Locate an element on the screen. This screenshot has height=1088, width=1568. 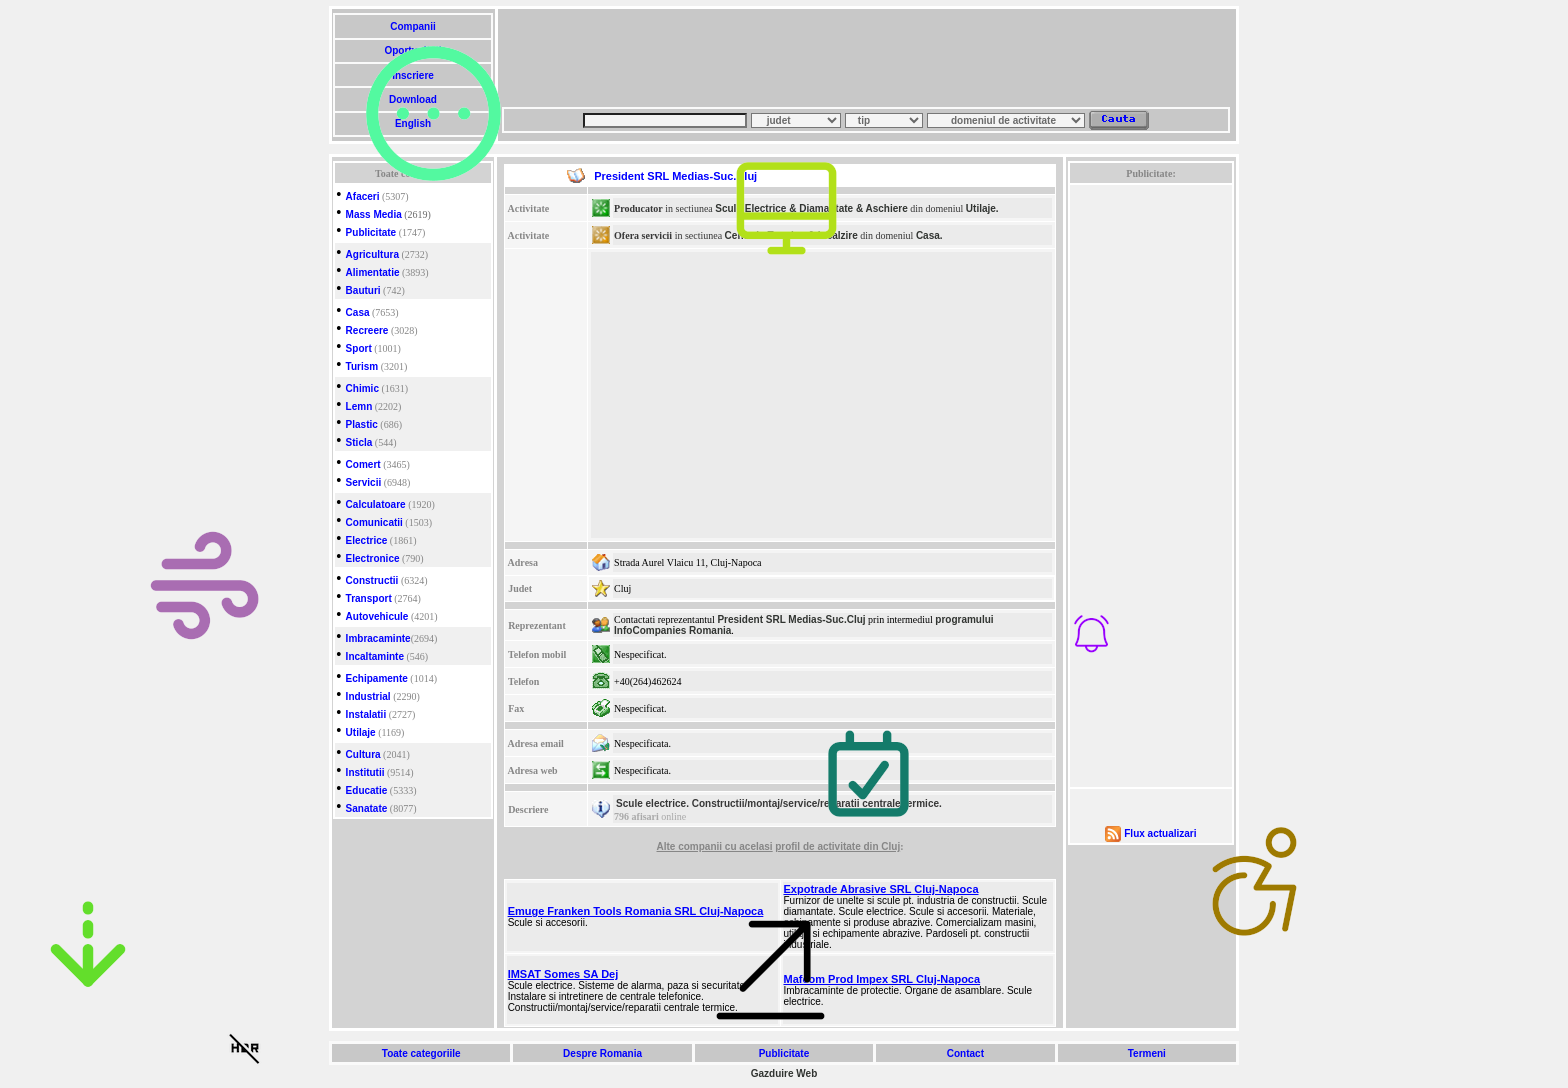
indicates wheelchair accessible route or facility is located at coordinates (1256, 883).